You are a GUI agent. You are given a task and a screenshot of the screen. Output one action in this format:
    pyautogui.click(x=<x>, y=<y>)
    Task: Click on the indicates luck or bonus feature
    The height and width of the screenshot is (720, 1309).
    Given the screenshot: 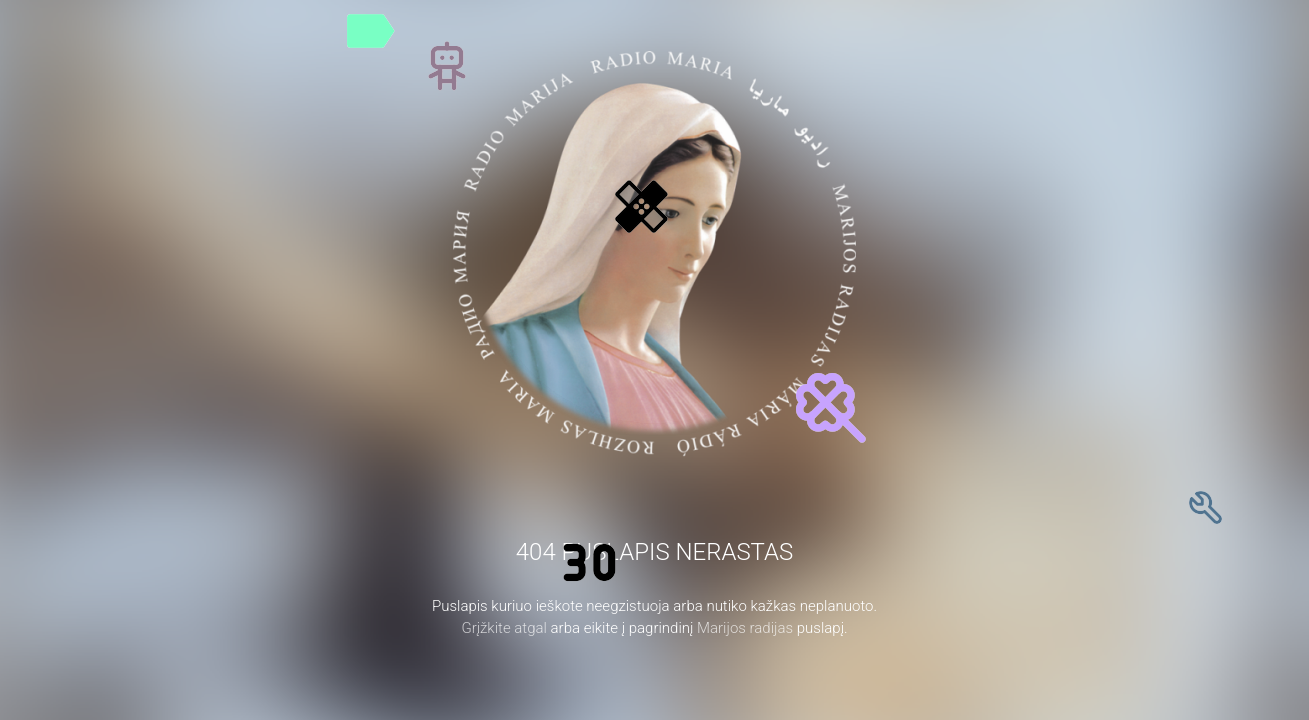 What is the action you would take?
    pyautogui.click(x=829, y=406)
    